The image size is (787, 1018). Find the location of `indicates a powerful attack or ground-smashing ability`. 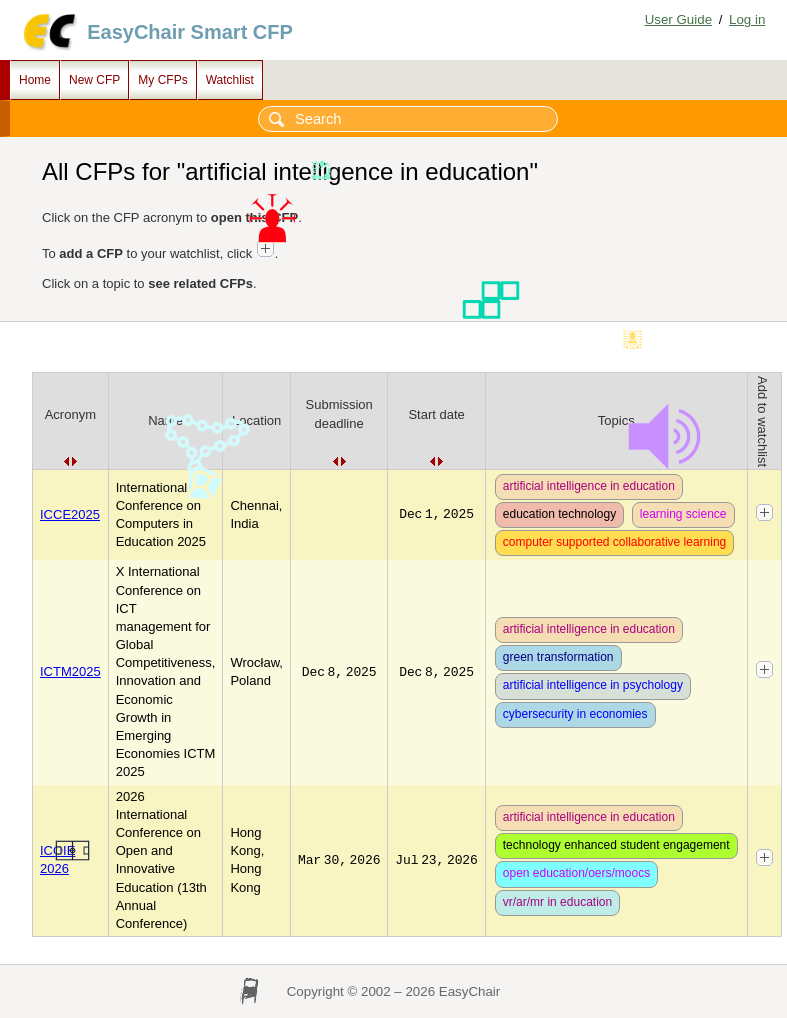

indicates a powerful attack or ground-smashing ability is located at coordinates (321, 170).